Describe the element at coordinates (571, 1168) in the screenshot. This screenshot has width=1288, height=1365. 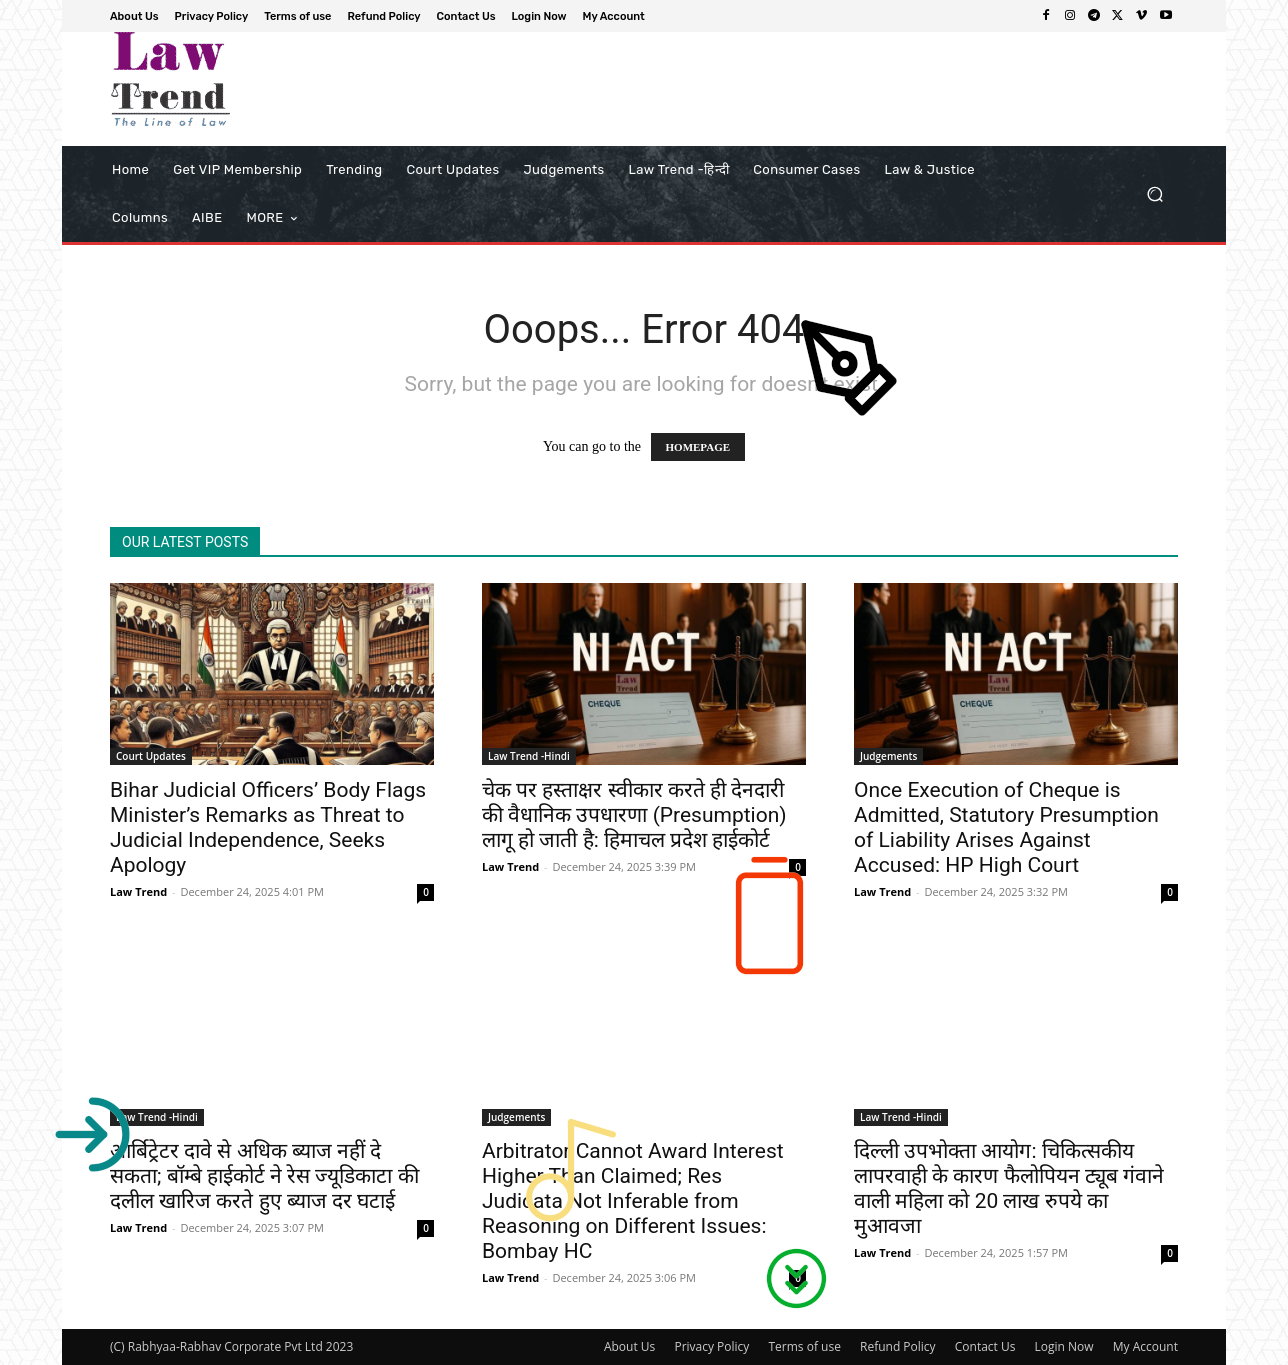
I see `play or access music` at that location.